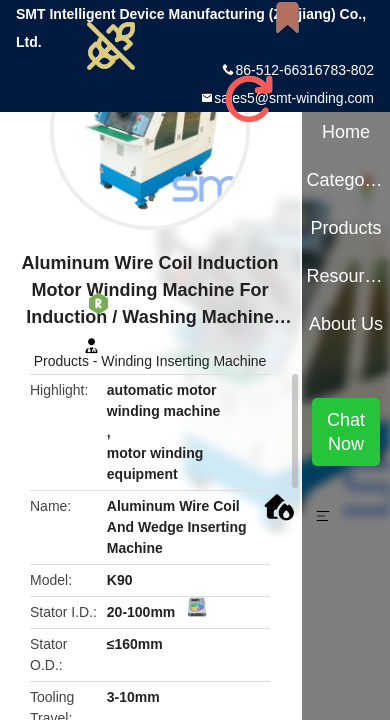 This screenshot has height=720, width=390. I want to click on view doctor or medical professional profile, so click(91, 345).